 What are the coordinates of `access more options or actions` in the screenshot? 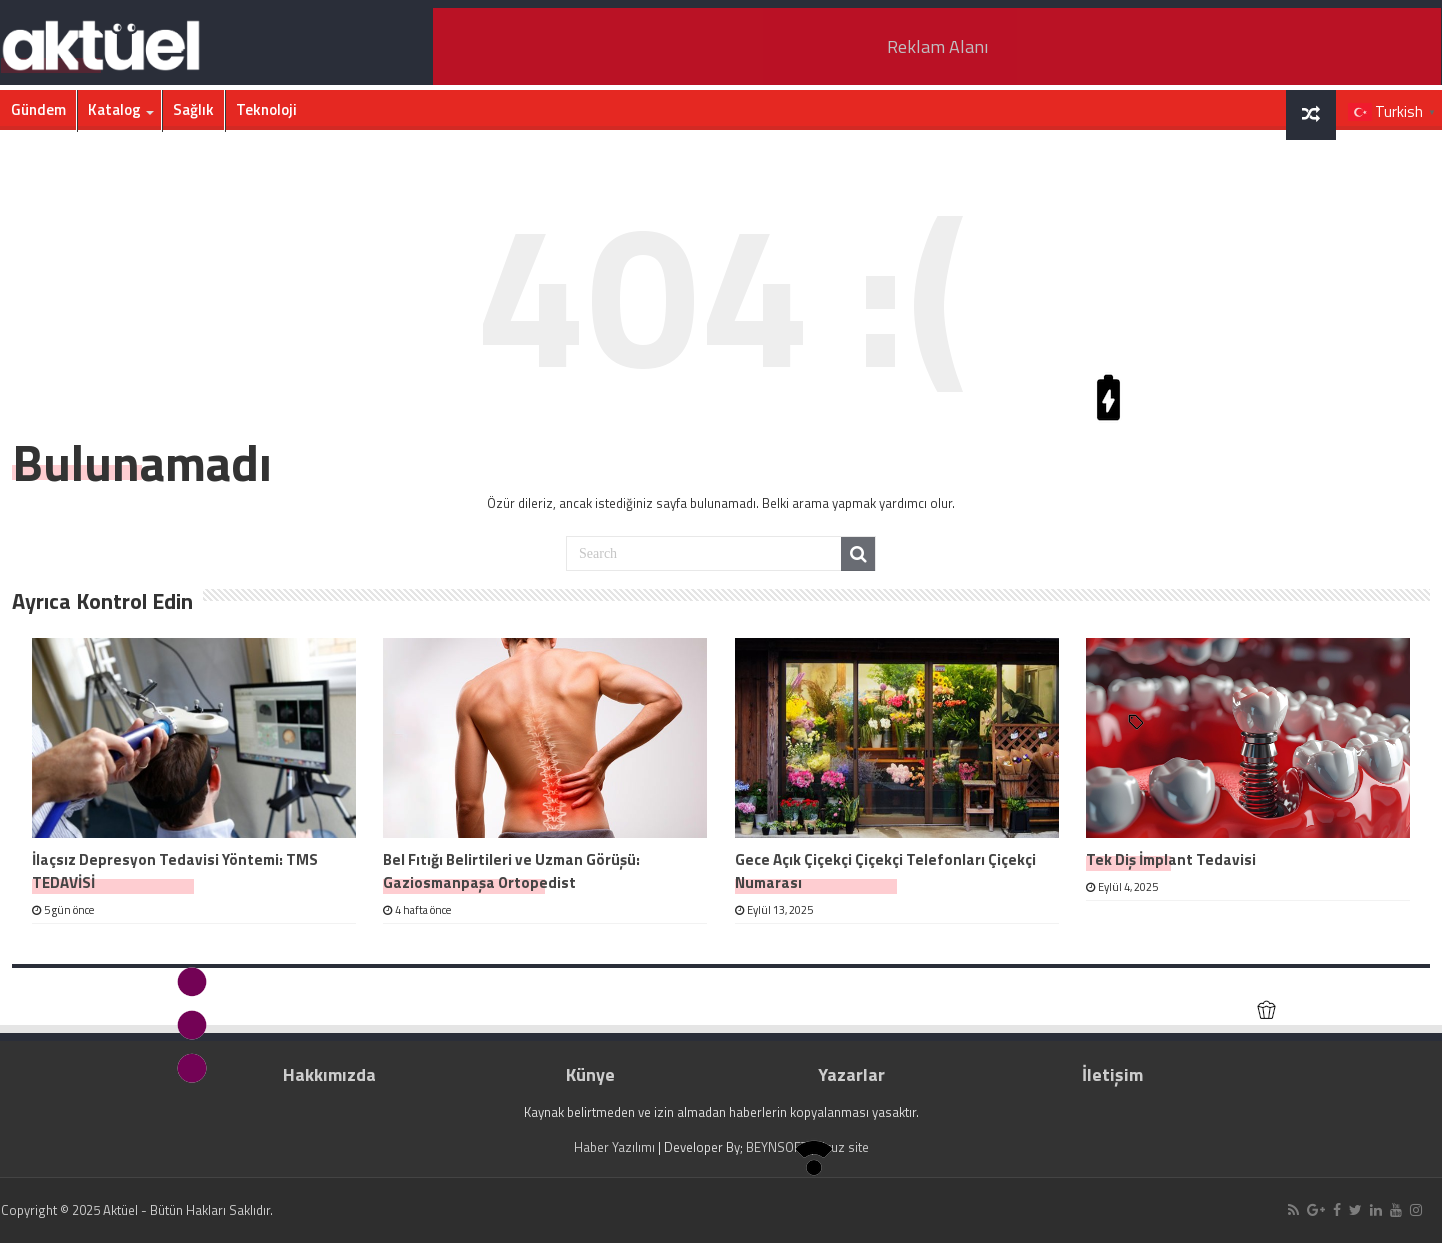 It's located at (192, 1025).